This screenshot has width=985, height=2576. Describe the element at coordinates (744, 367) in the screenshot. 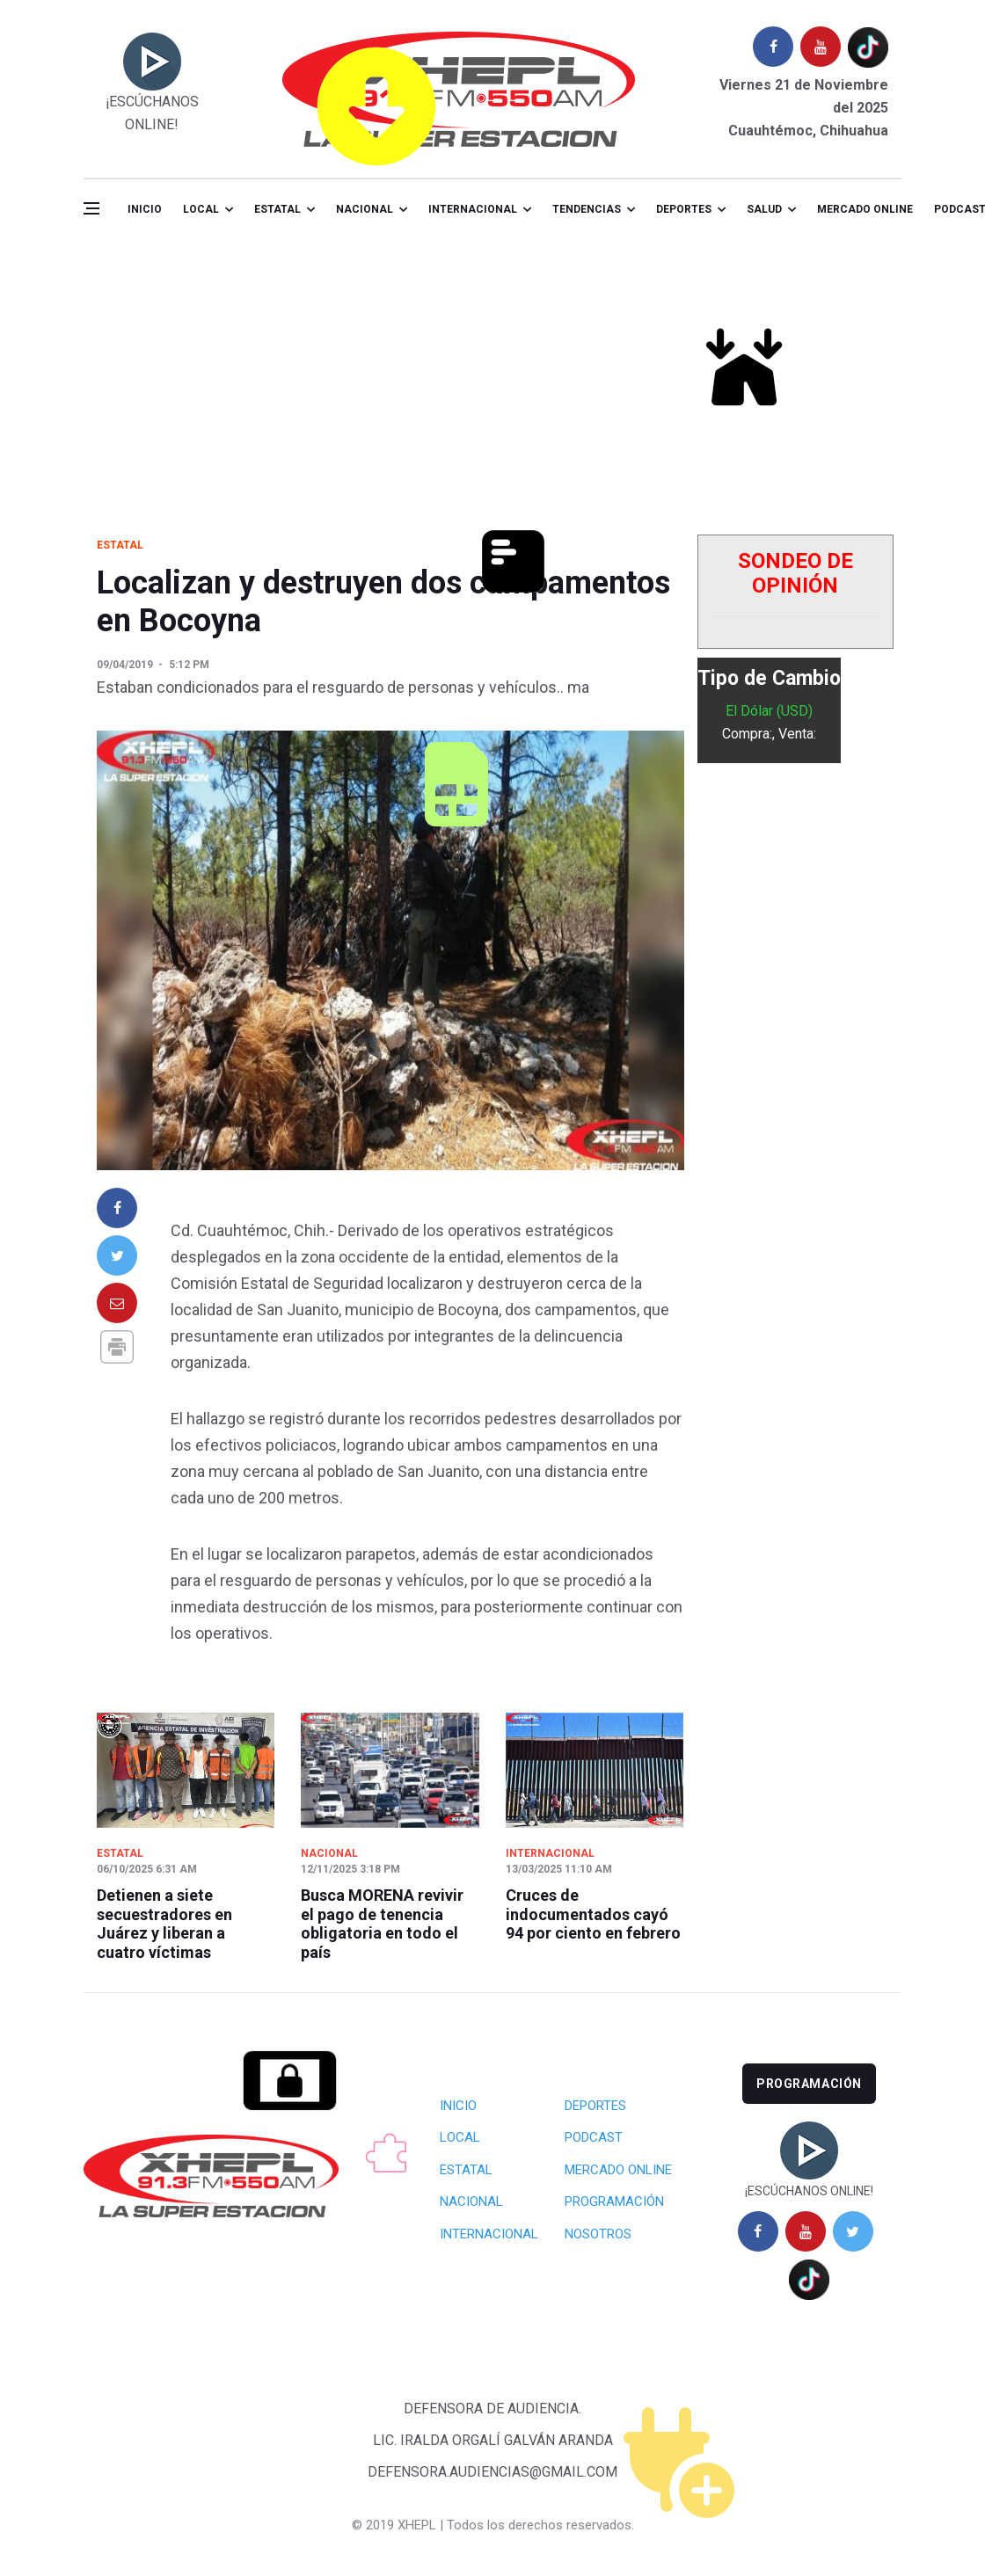

I see `set up camp at this location` at that location.